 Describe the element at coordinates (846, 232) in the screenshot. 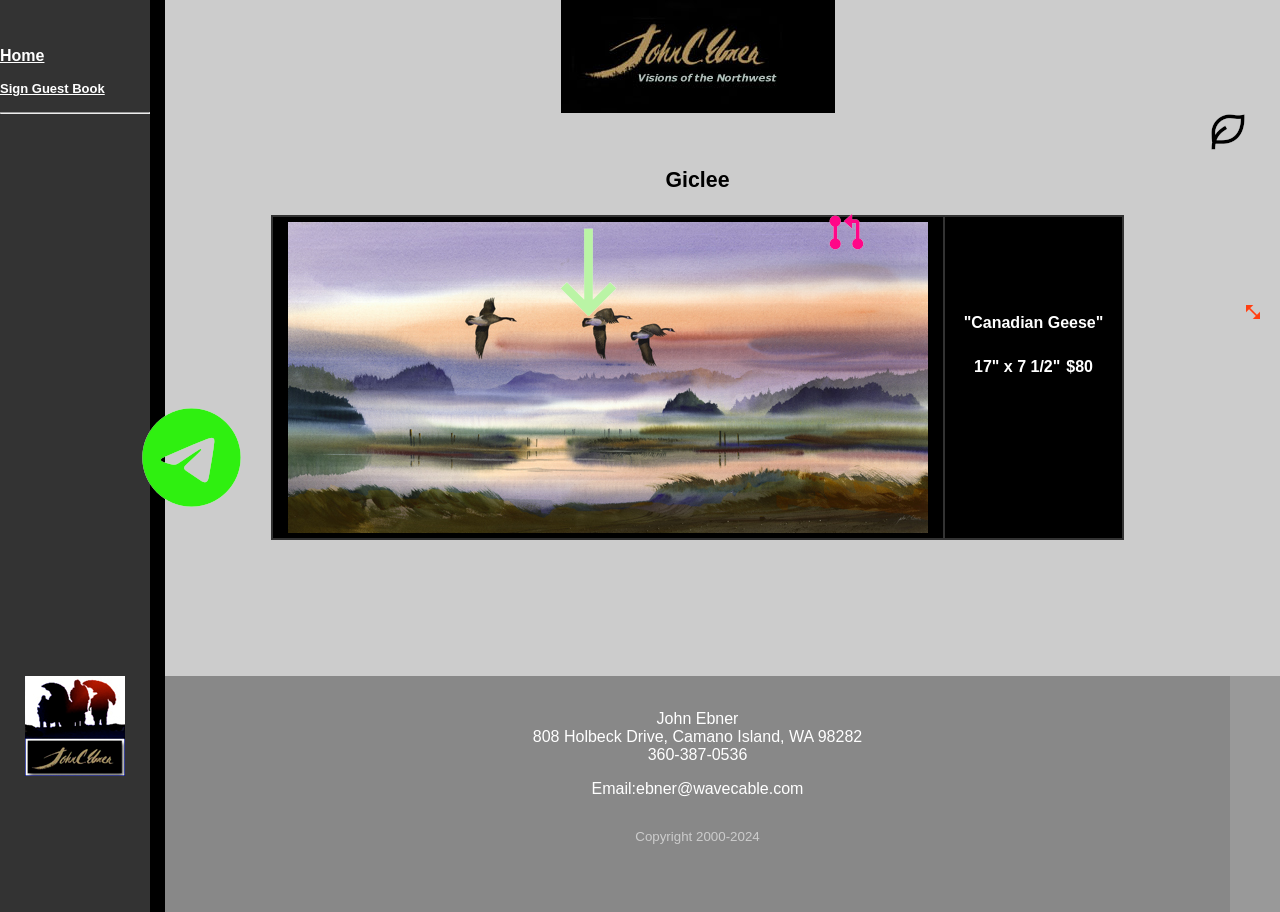

I see `view or manage git pull requests` at that location.